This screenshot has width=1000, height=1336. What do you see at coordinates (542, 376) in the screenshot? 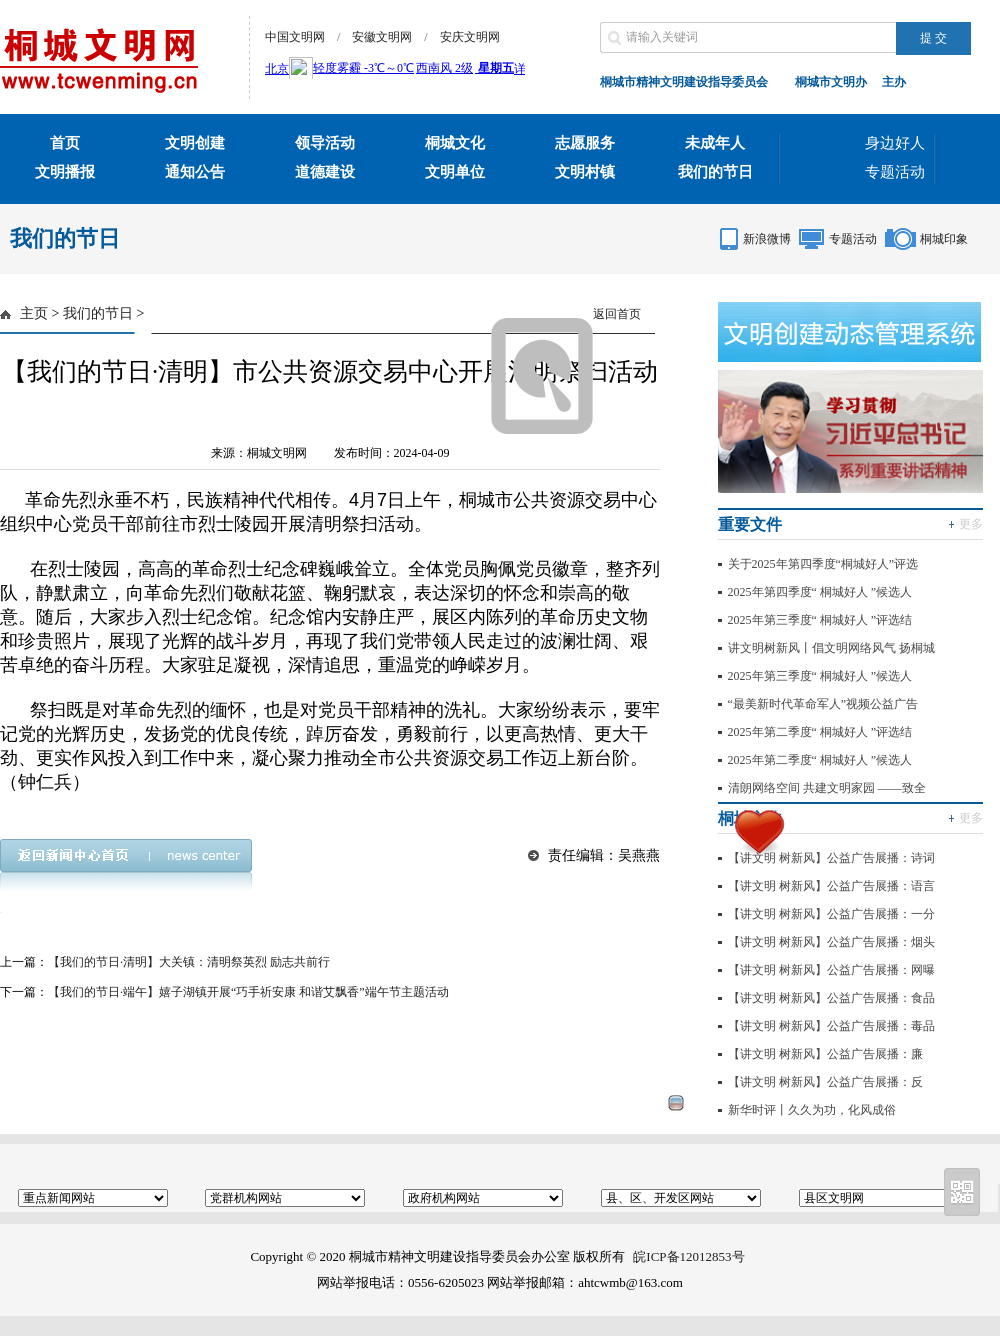
I see `access firewire hard drive` at bounding box center [542, 376].